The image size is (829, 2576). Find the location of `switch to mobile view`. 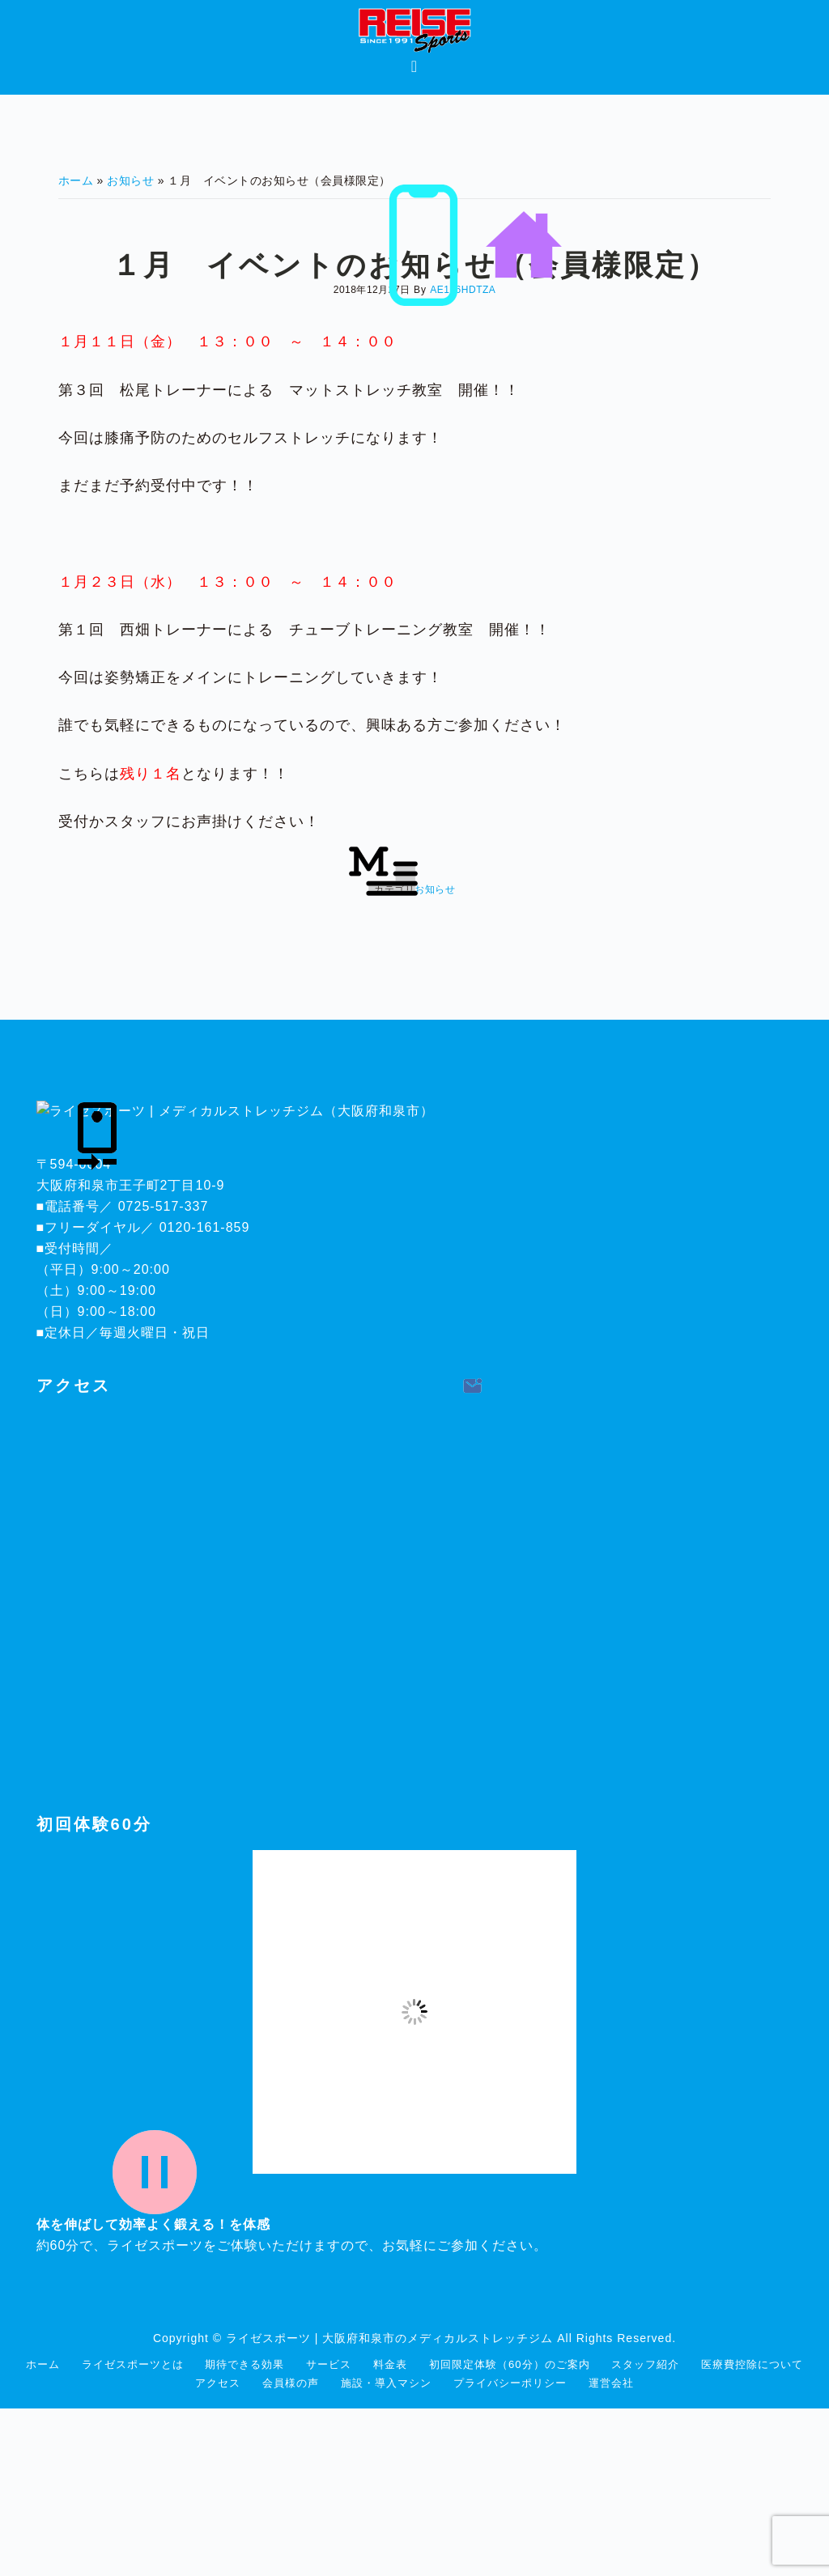

switch to mobile view is located at coordinates (423, 245).